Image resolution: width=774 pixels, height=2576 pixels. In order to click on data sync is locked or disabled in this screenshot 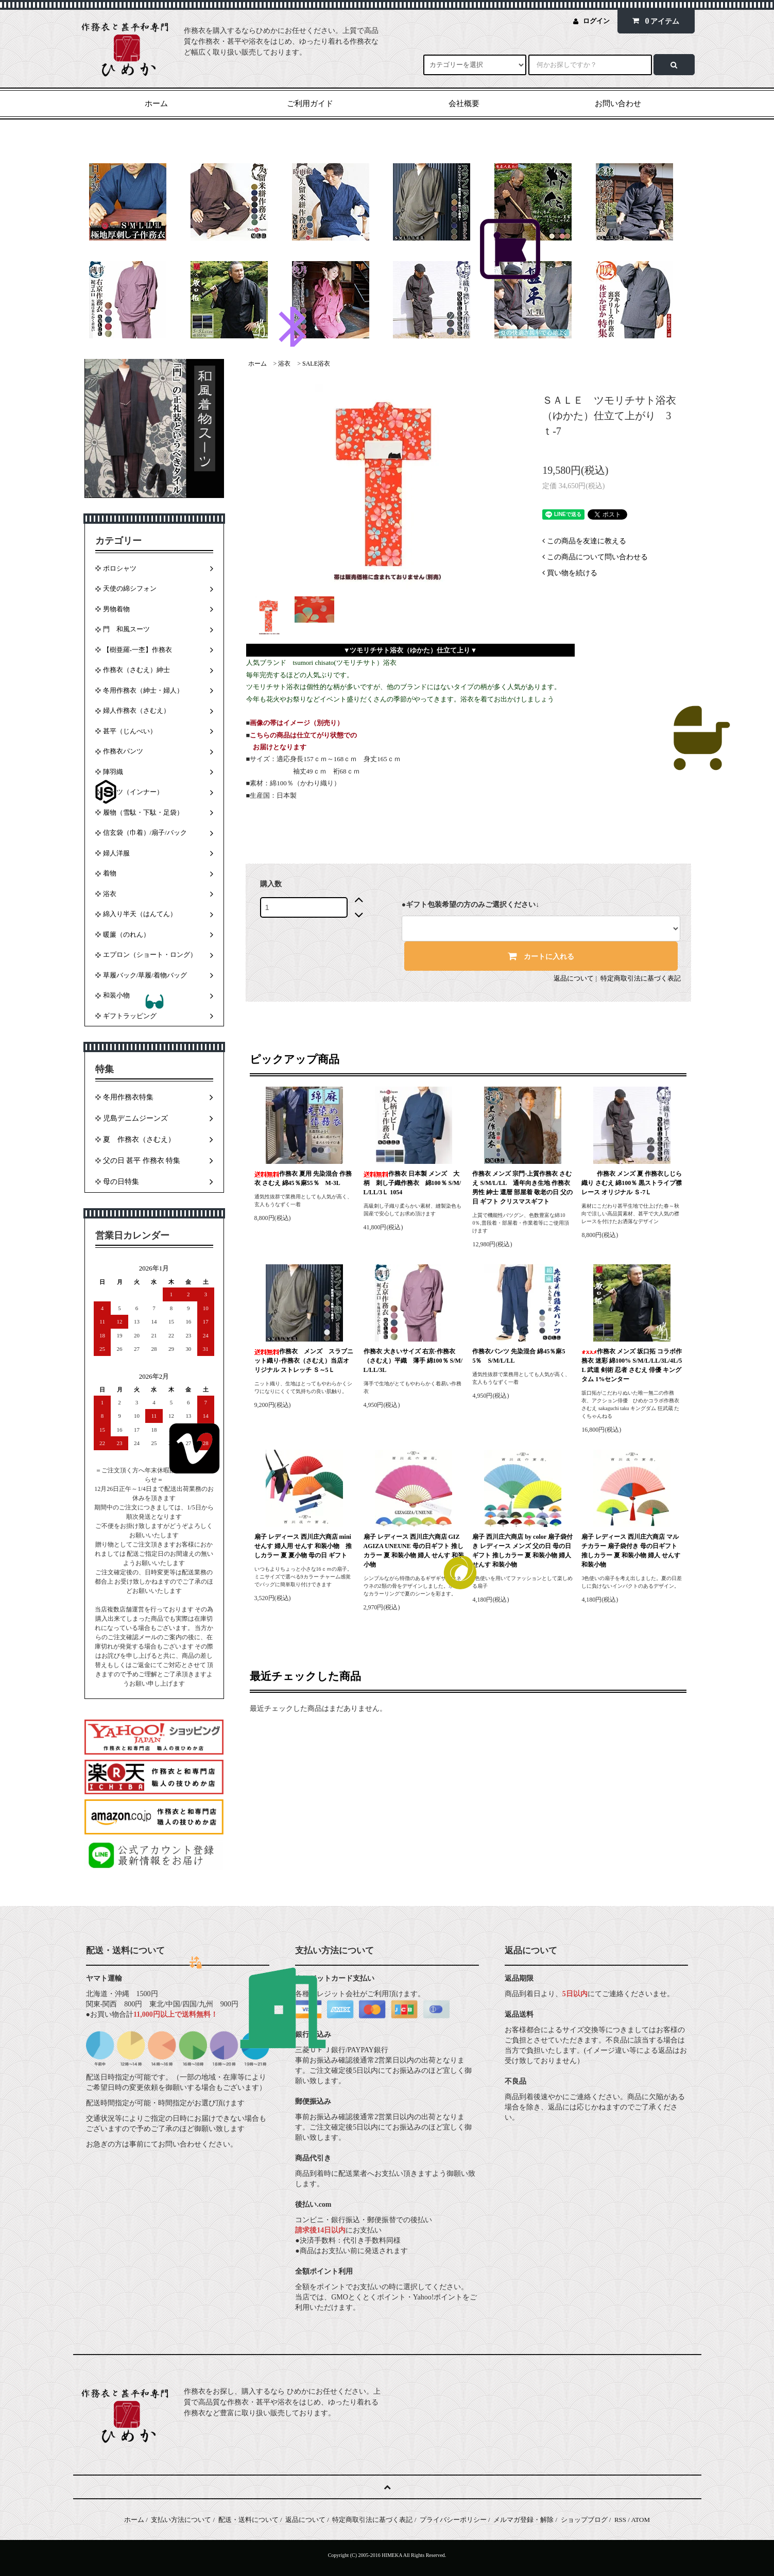, I will do `click(195, 1962)`.